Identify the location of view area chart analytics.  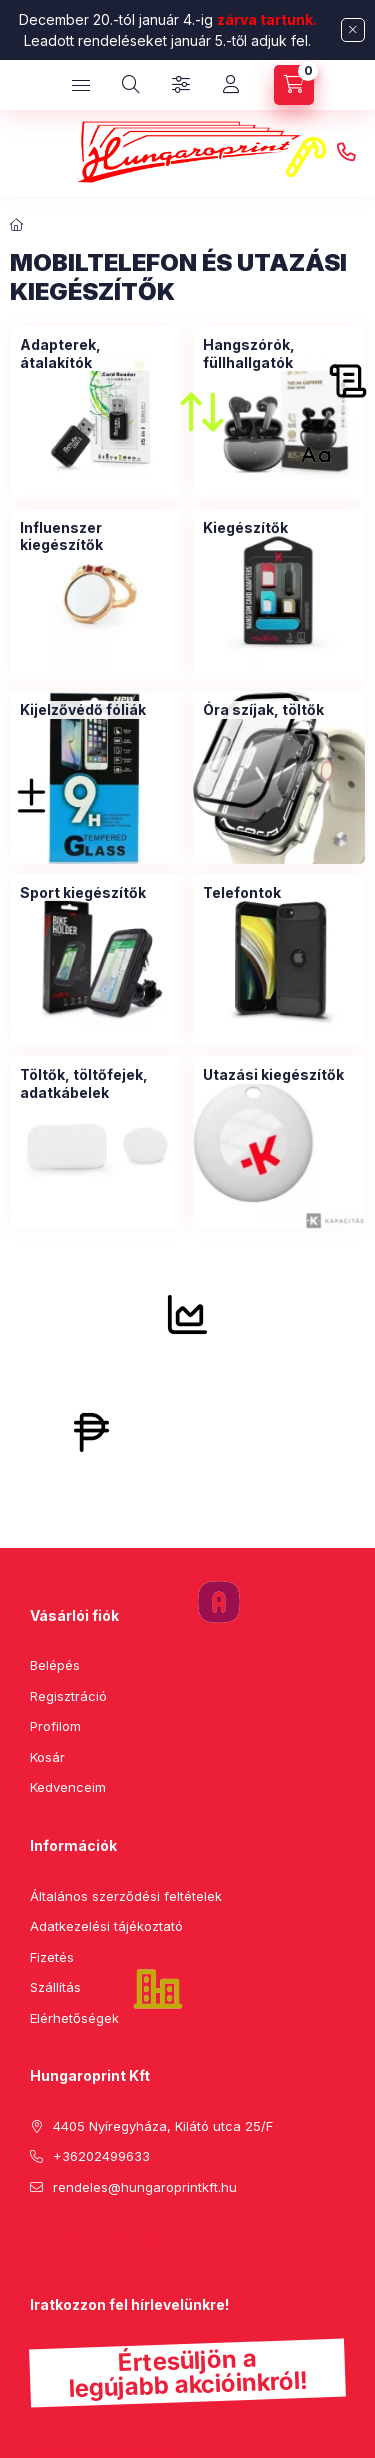
(187, 1314).